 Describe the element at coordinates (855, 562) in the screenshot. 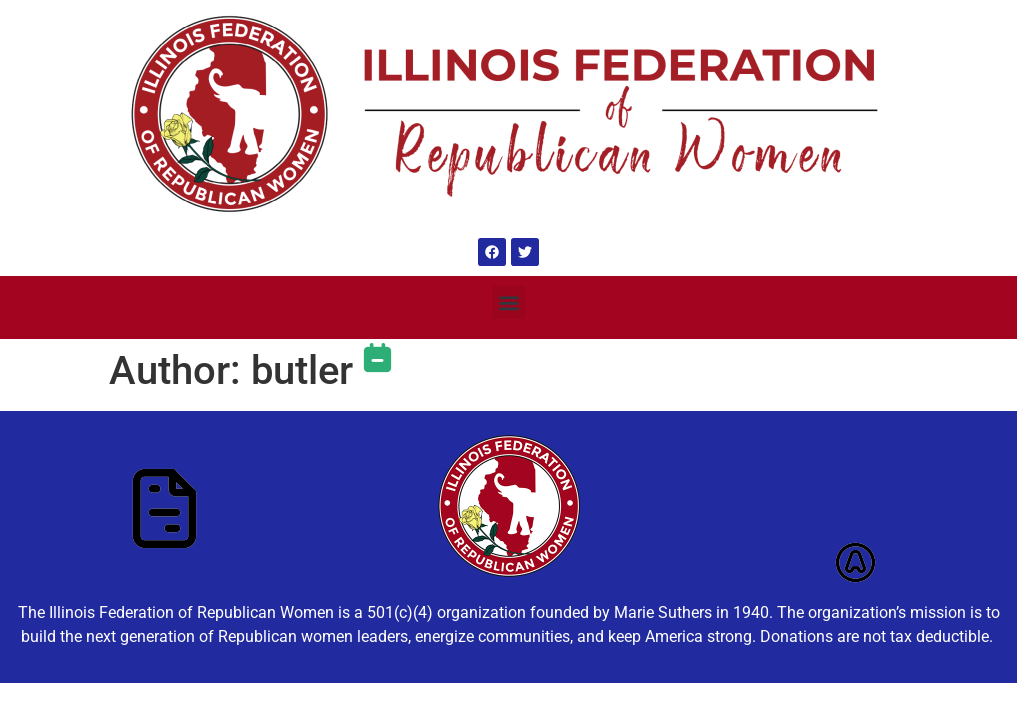

I see `sign in with OAuth authentication` at that location.